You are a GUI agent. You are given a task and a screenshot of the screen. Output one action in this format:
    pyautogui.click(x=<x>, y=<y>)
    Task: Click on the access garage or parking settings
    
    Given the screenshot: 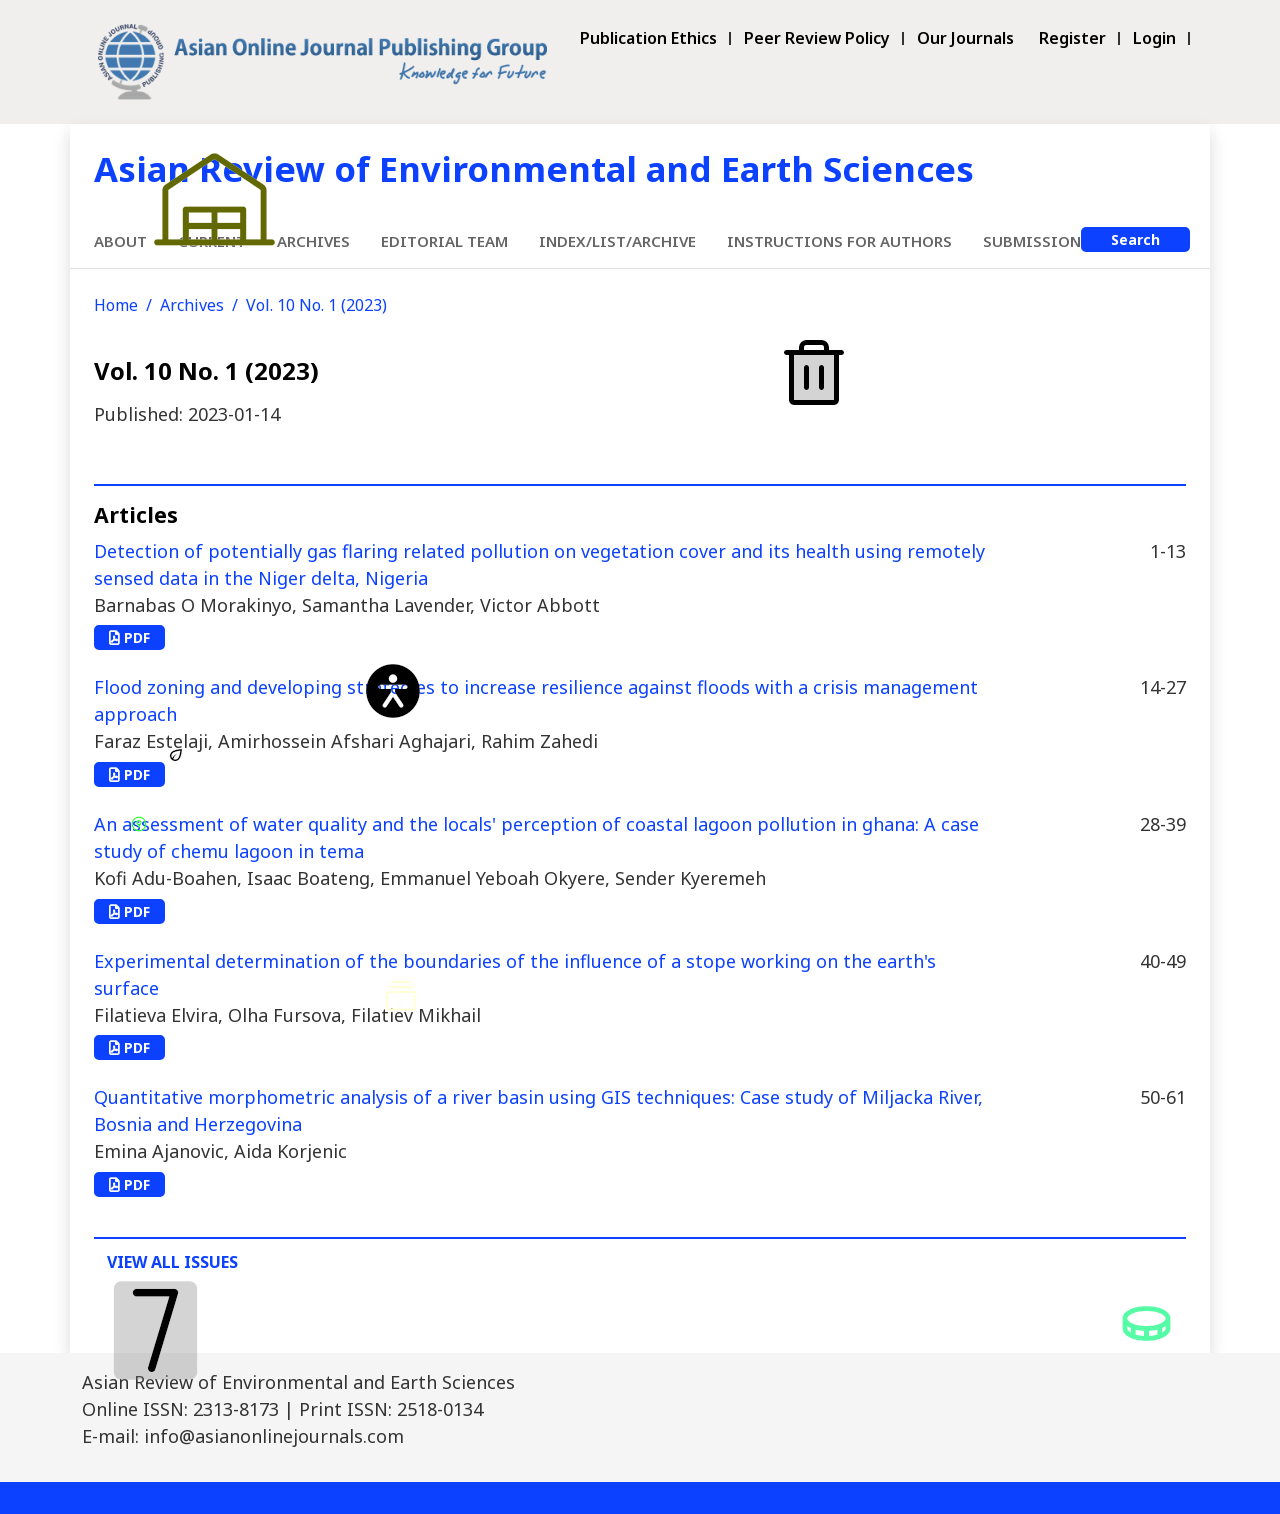 What is the action you would take?
    pyautogui.click(x=214, y=205)
    